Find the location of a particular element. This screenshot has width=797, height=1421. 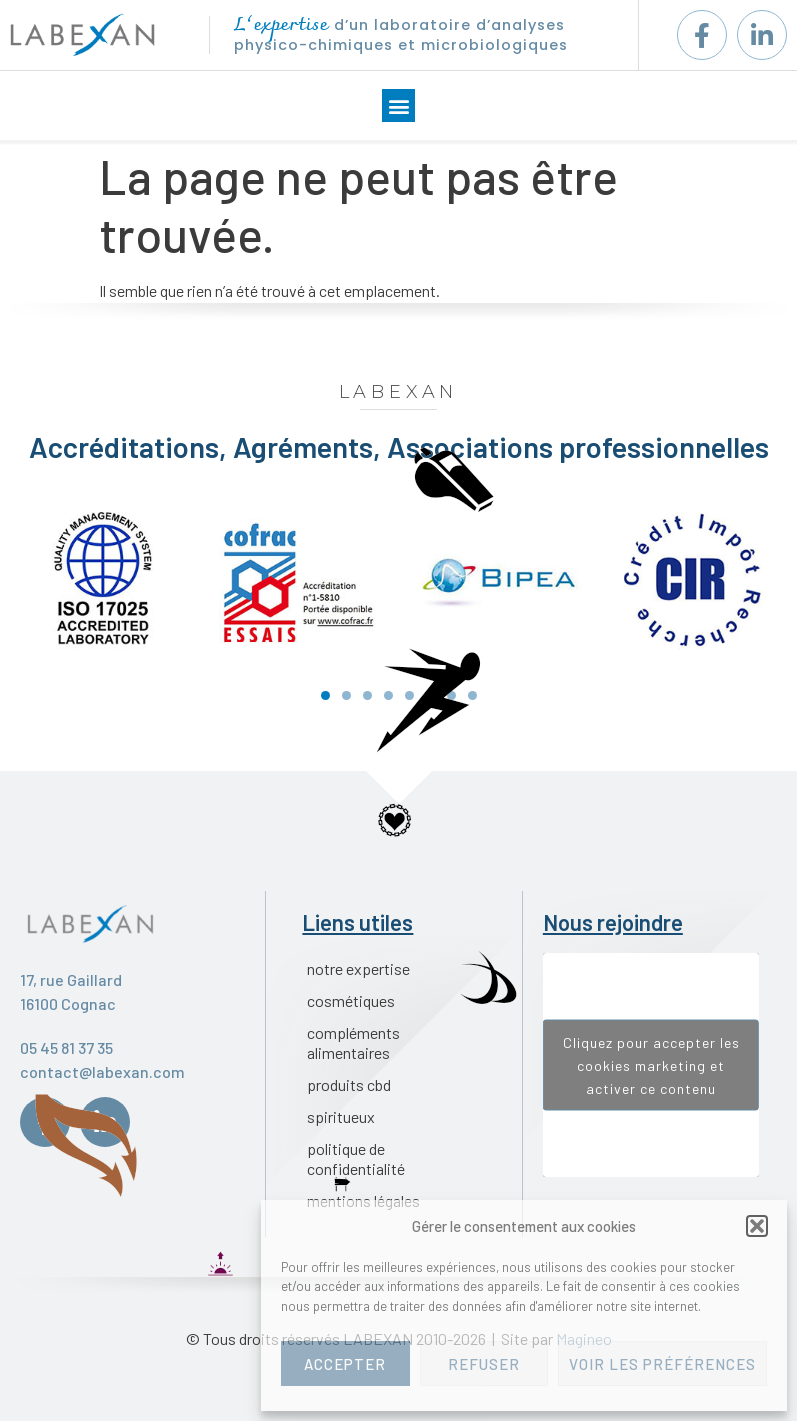

view your travel itinerary is located at coordinates (86, 1146).